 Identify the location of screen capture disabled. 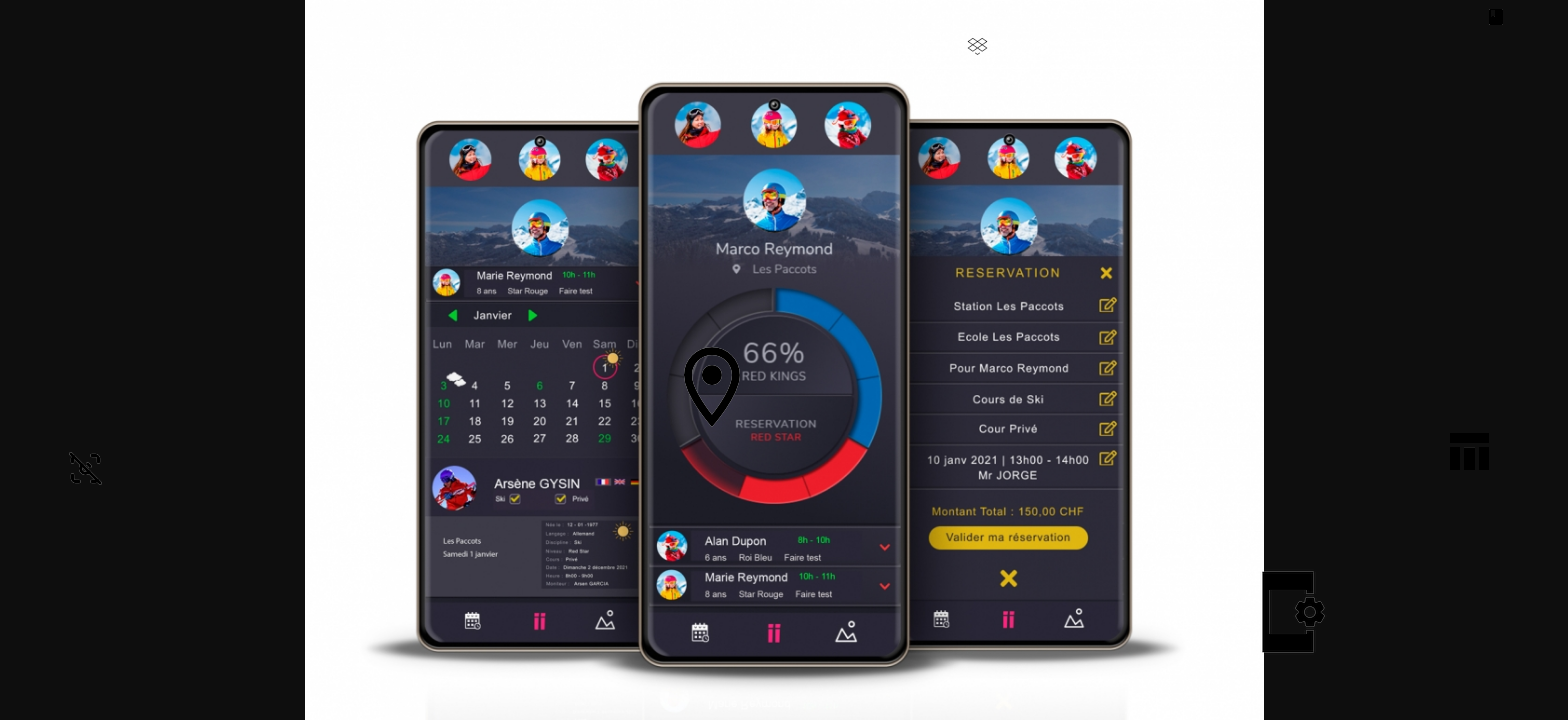
(85, 468).